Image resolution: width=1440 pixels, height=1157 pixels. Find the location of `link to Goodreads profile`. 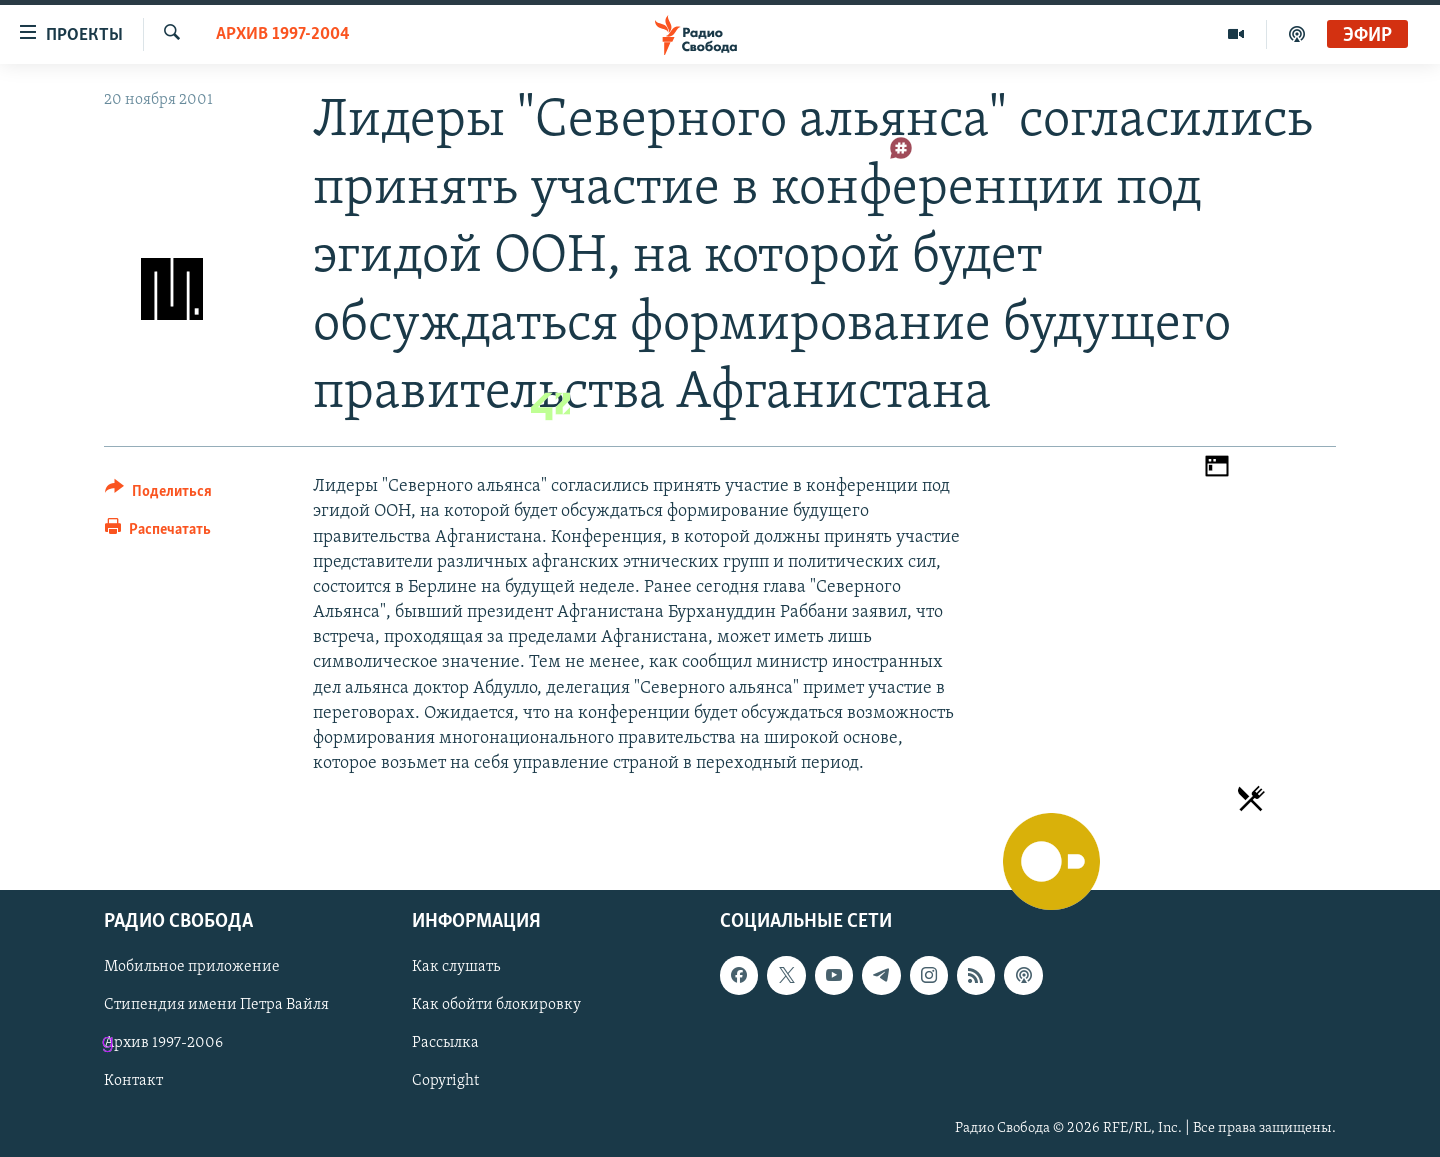

link to Goodreads profile is located at coordinates (107, 1044).